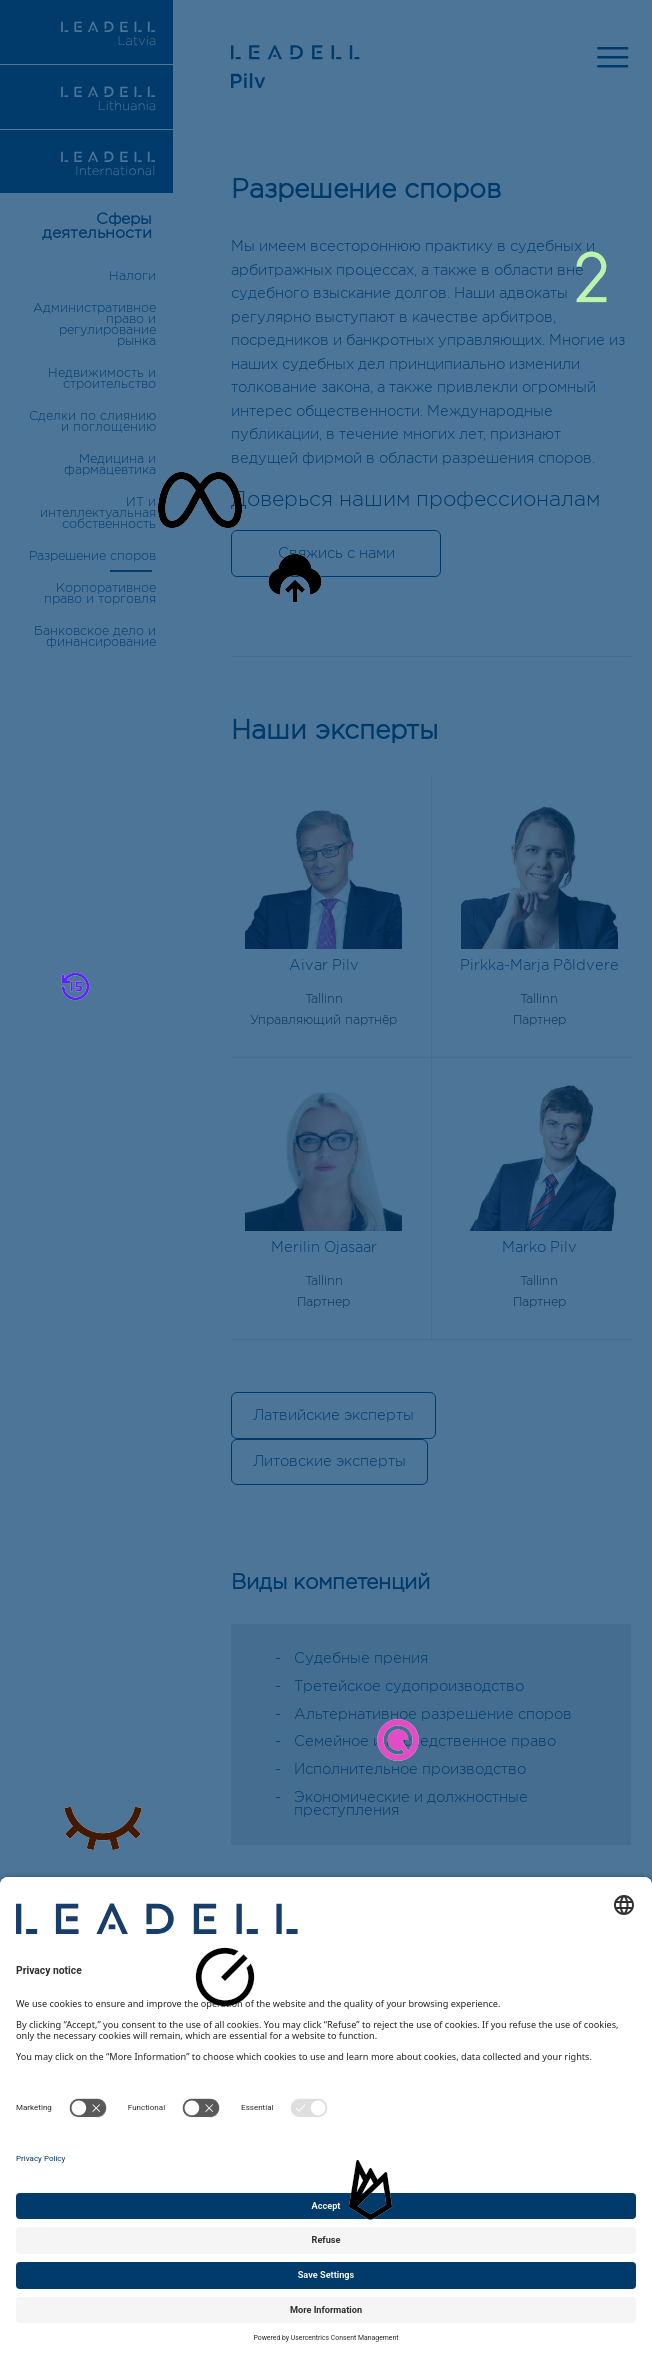  I want to click on upload file to cloud storage, so click(295, 578).